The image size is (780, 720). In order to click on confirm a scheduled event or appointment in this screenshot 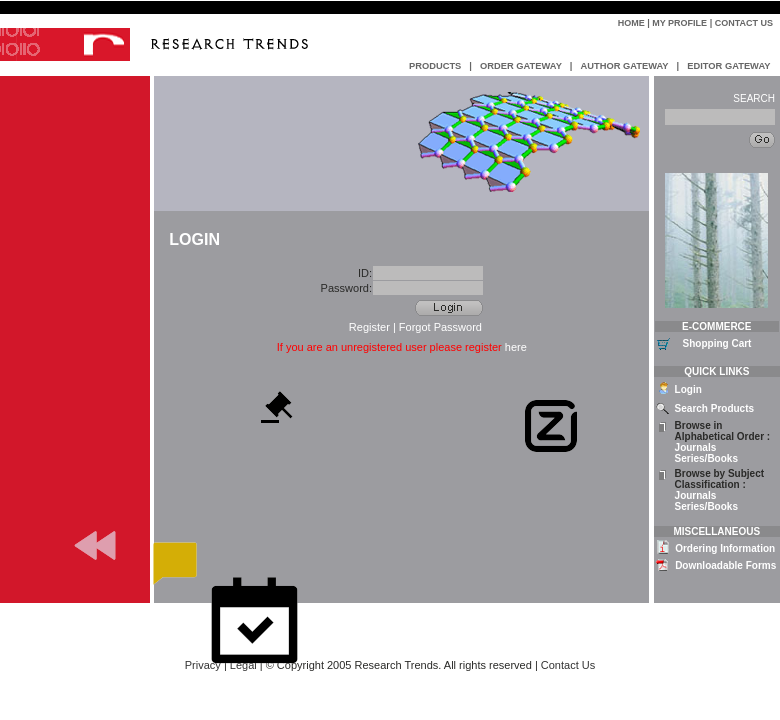, I will do `click(254, 624)`.